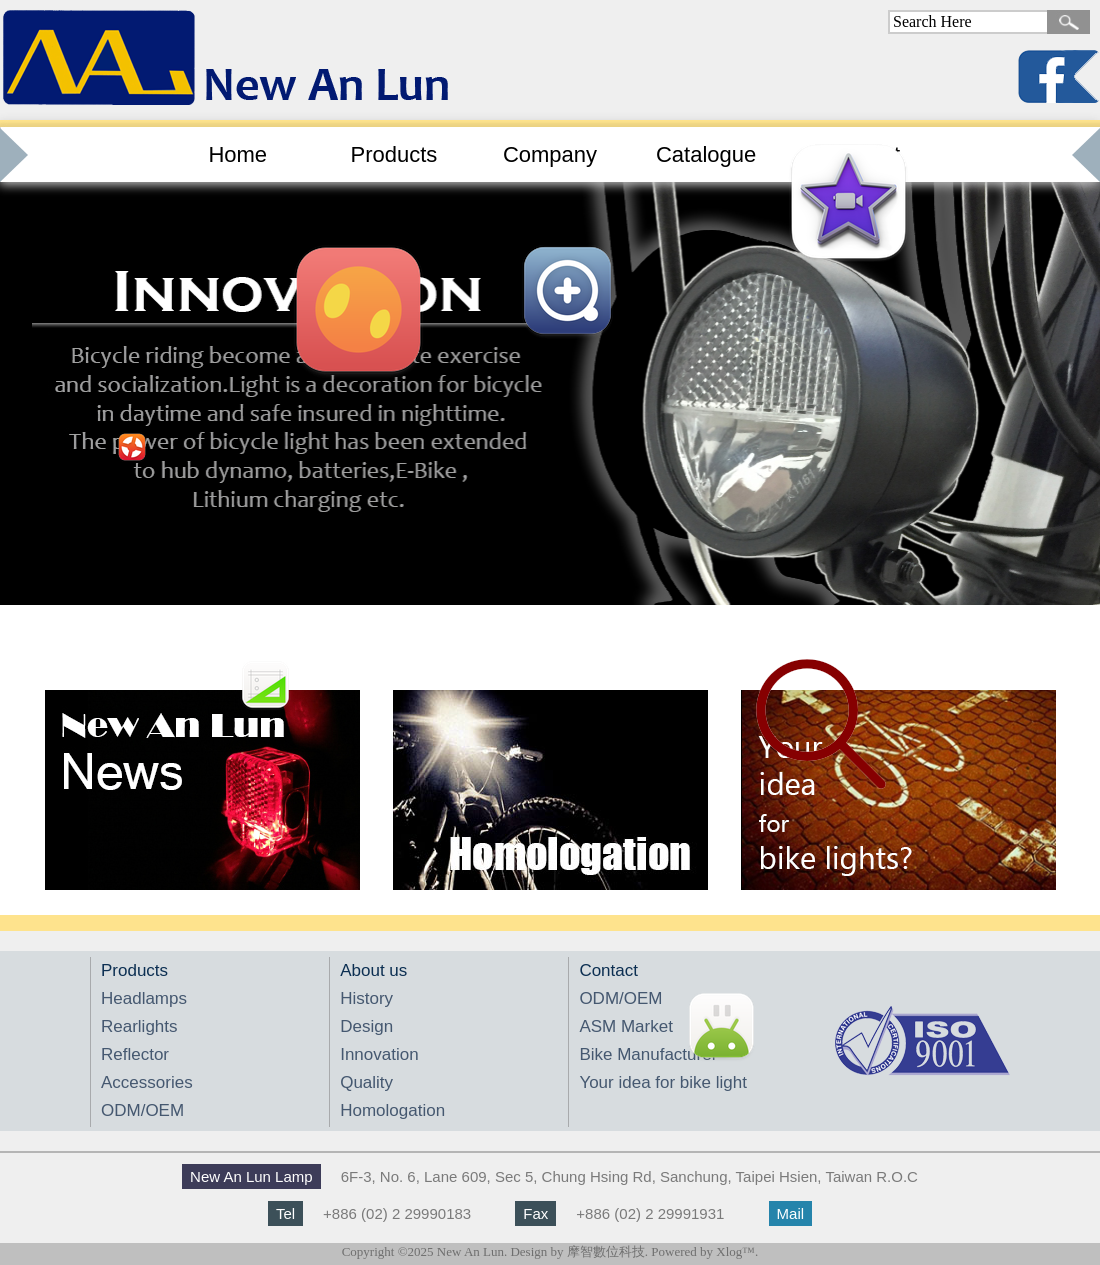 This screenshot has width=1100, height=1265. What do you see at coordinates (821, 724) in the screenshot?
I see `search system preferences or settings` at bounding box center [821, 724].